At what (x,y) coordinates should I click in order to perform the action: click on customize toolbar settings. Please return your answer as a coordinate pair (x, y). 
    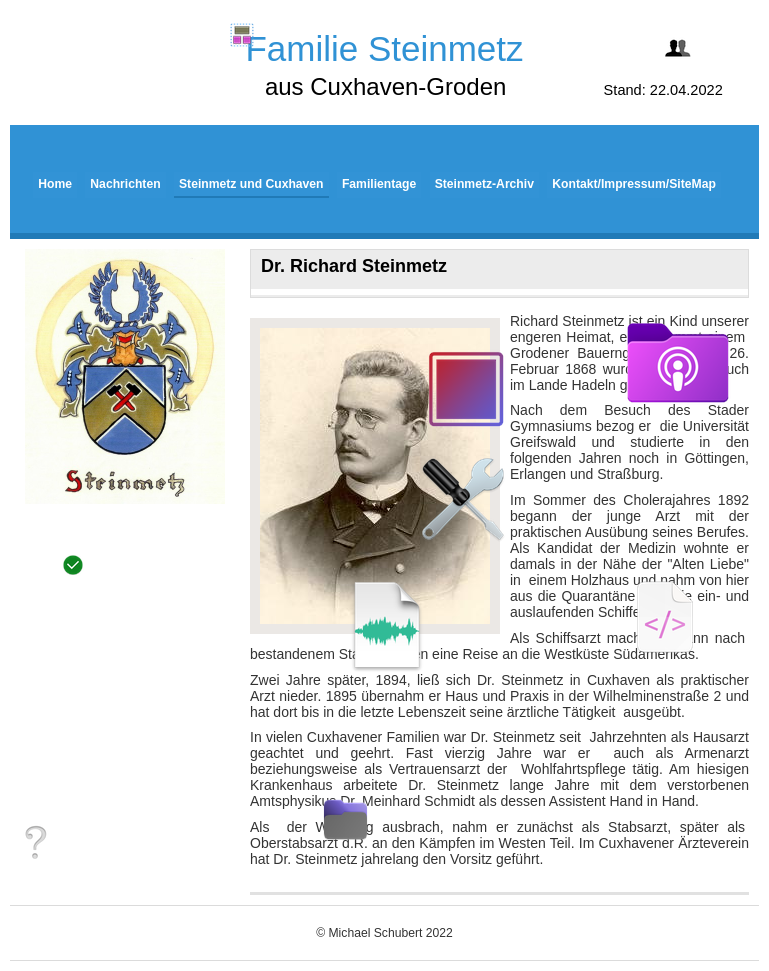
    Looking at the image, I should click on (463, 500).